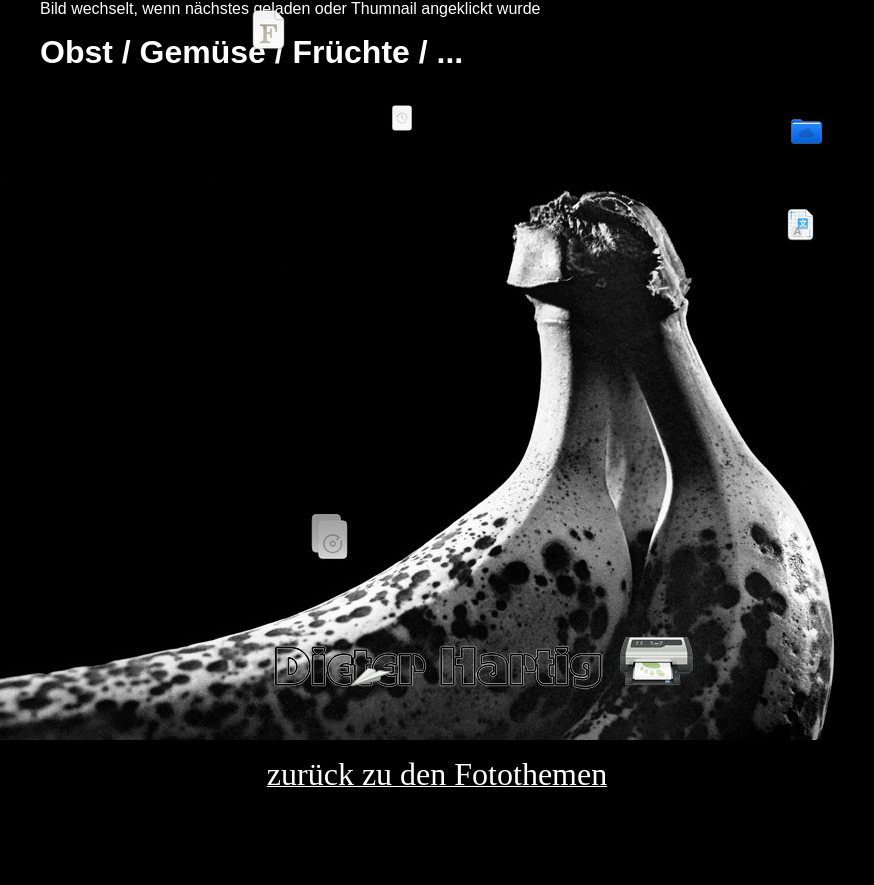 This screenshot has height=885, width=874. What do you see at coordinates (329, 536) in the screenshot?
I see `access multiple disk drives or storage devices` at bounding box center [329, 536].